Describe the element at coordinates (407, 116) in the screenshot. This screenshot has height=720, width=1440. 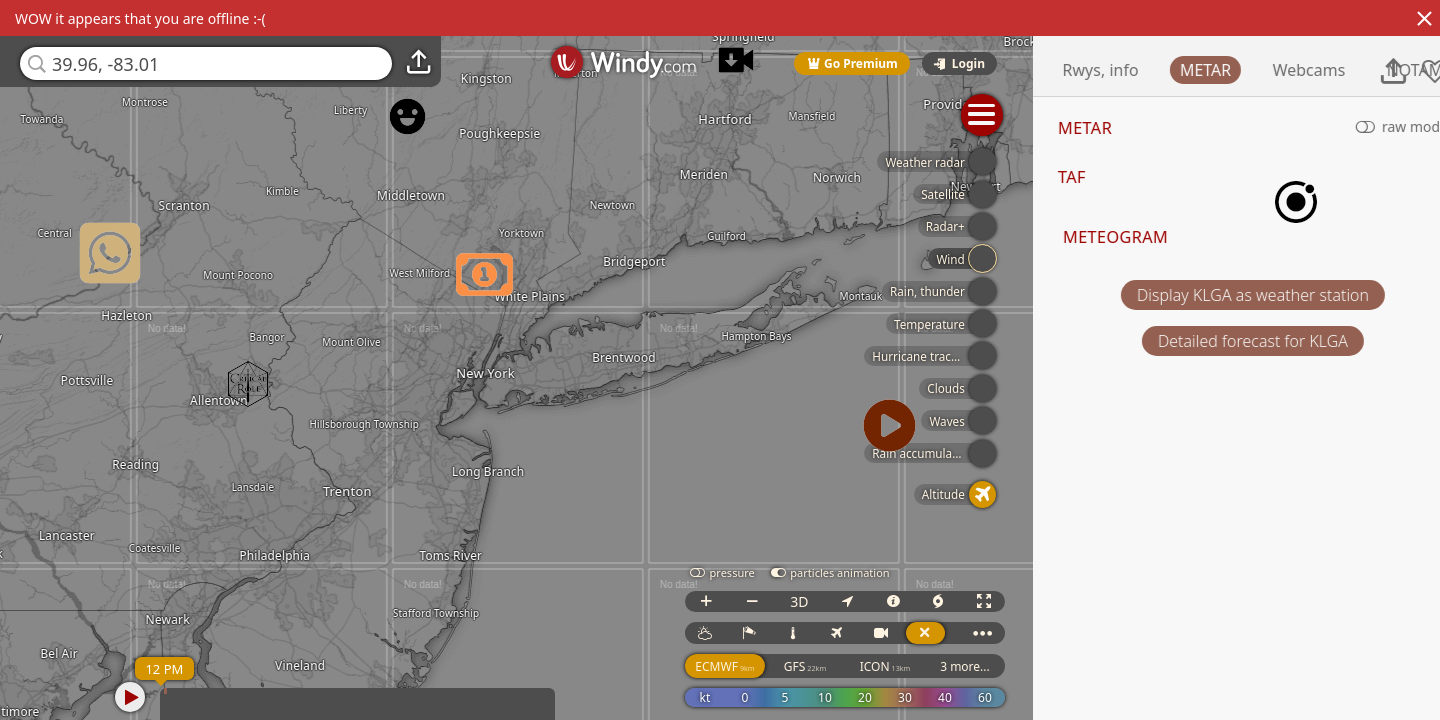
I see `add an emoji or reaction` at that location.